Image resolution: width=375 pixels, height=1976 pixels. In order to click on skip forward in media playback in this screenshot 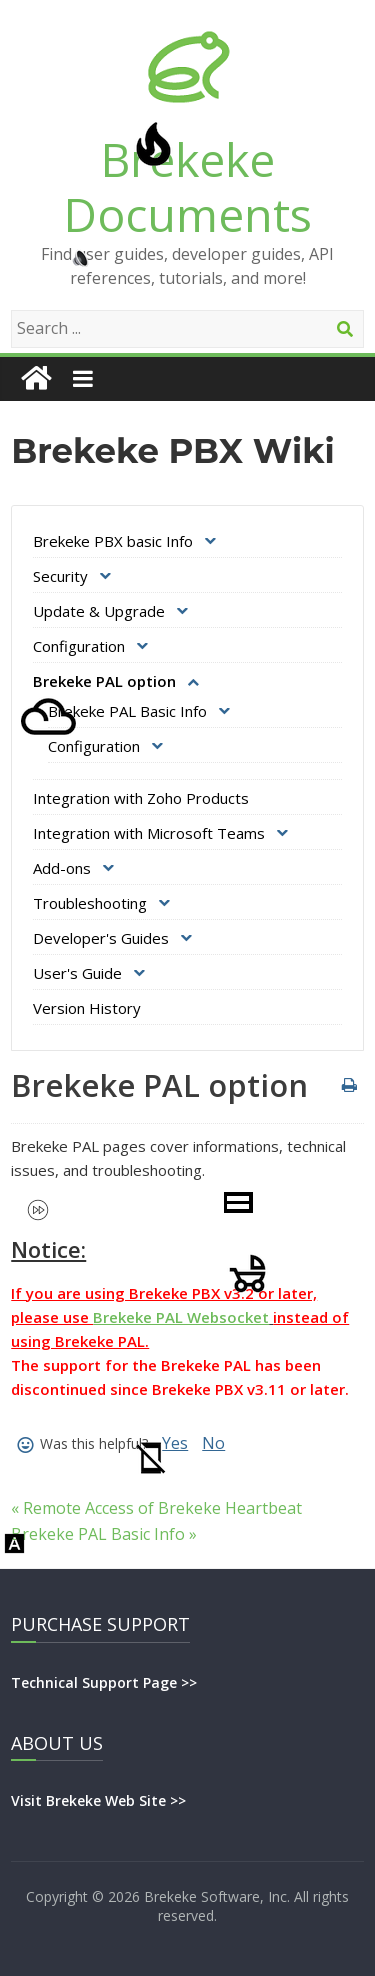, I will do `click(38, 1210)`.